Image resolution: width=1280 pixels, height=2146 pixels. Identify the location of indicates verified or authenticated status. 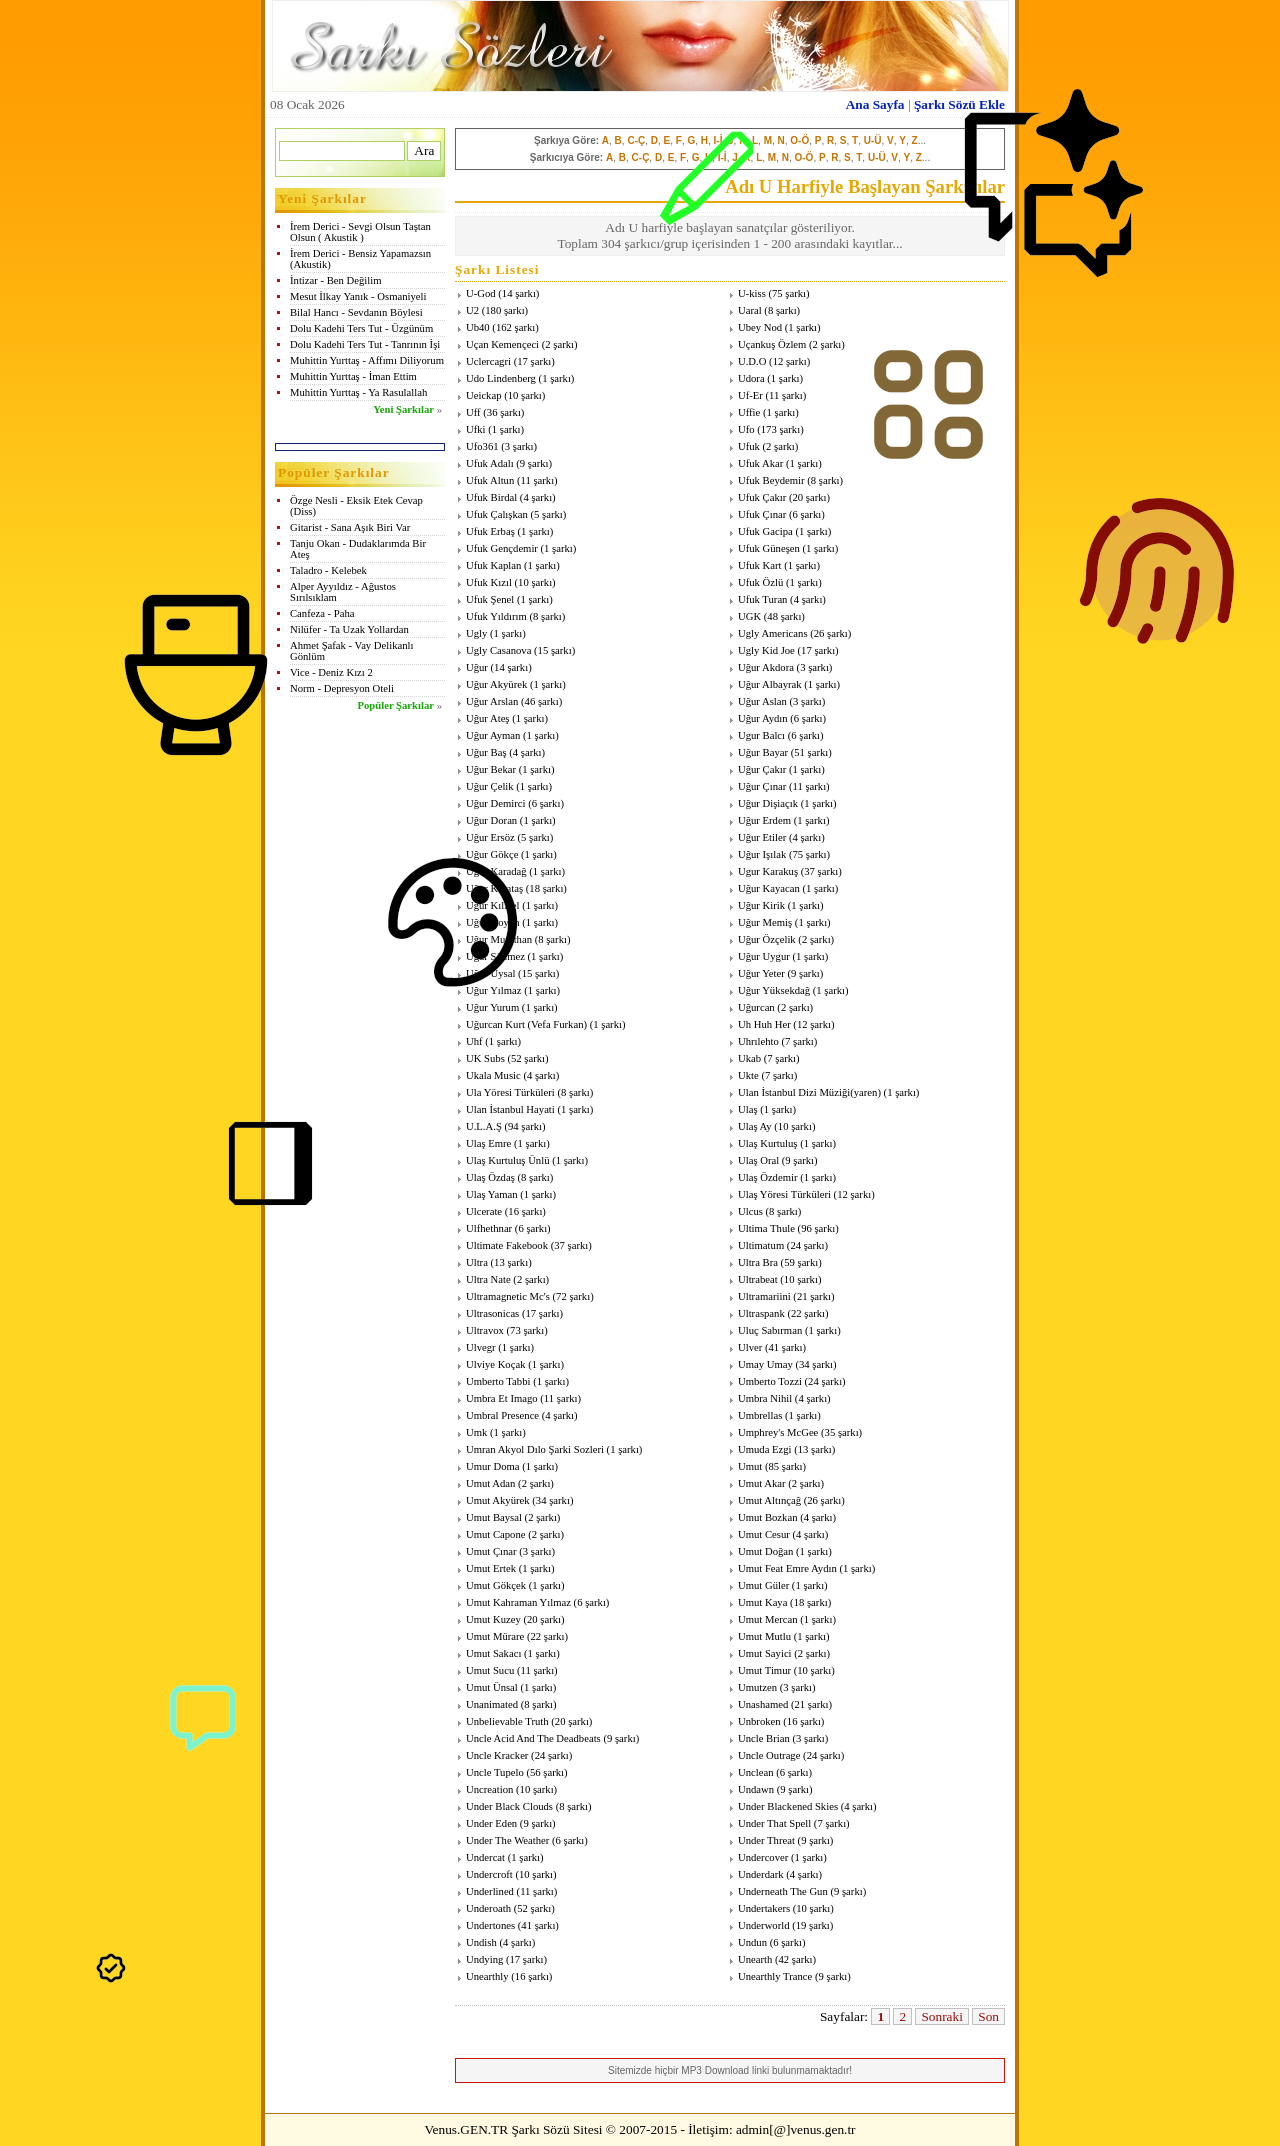
(111, 1968).